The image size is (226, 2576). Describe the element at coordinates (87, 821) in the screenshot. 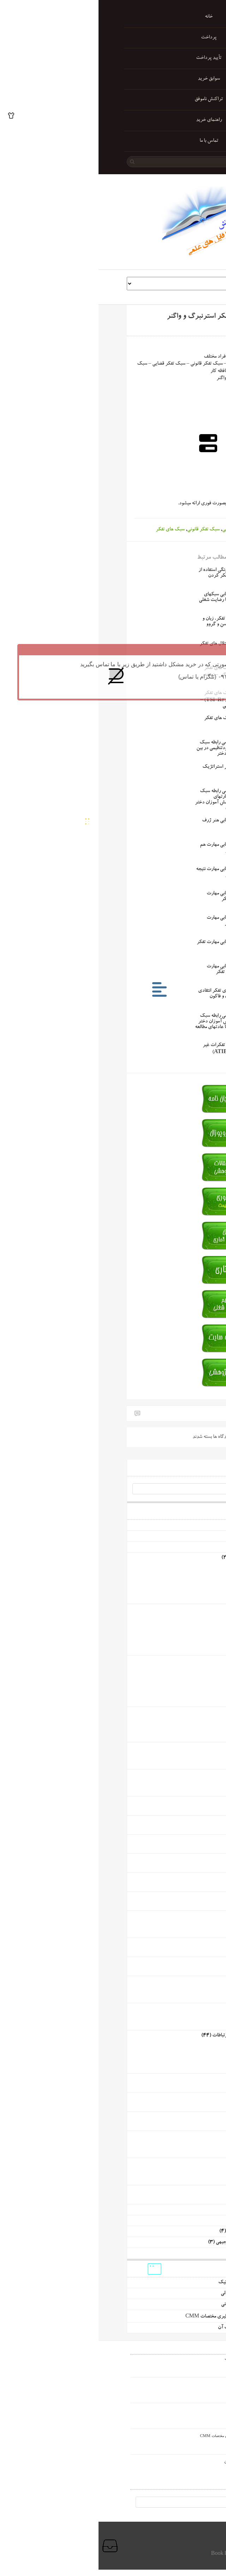

I see `enable braille accessibility features` at that location.